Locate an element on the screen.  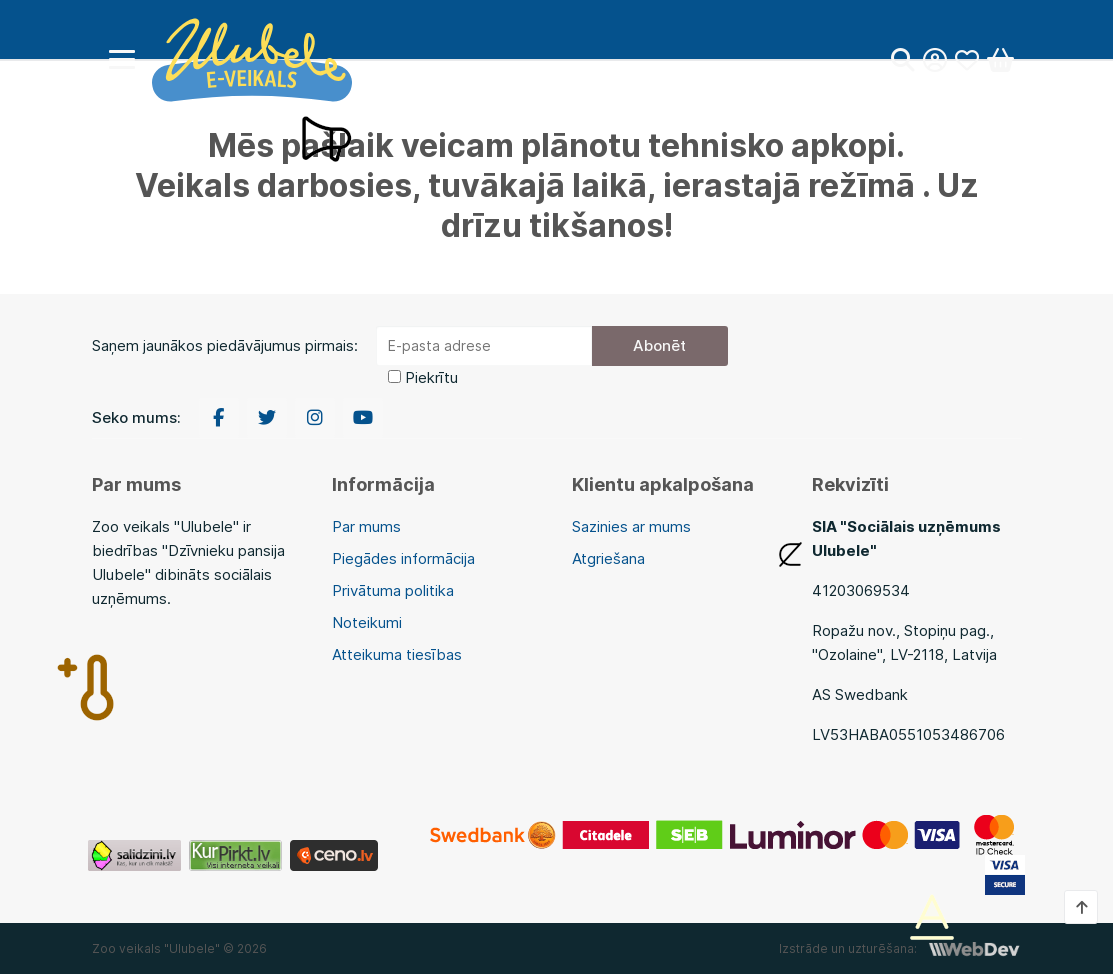
make an announcement or broadcast is located at coordinates (324, 140).